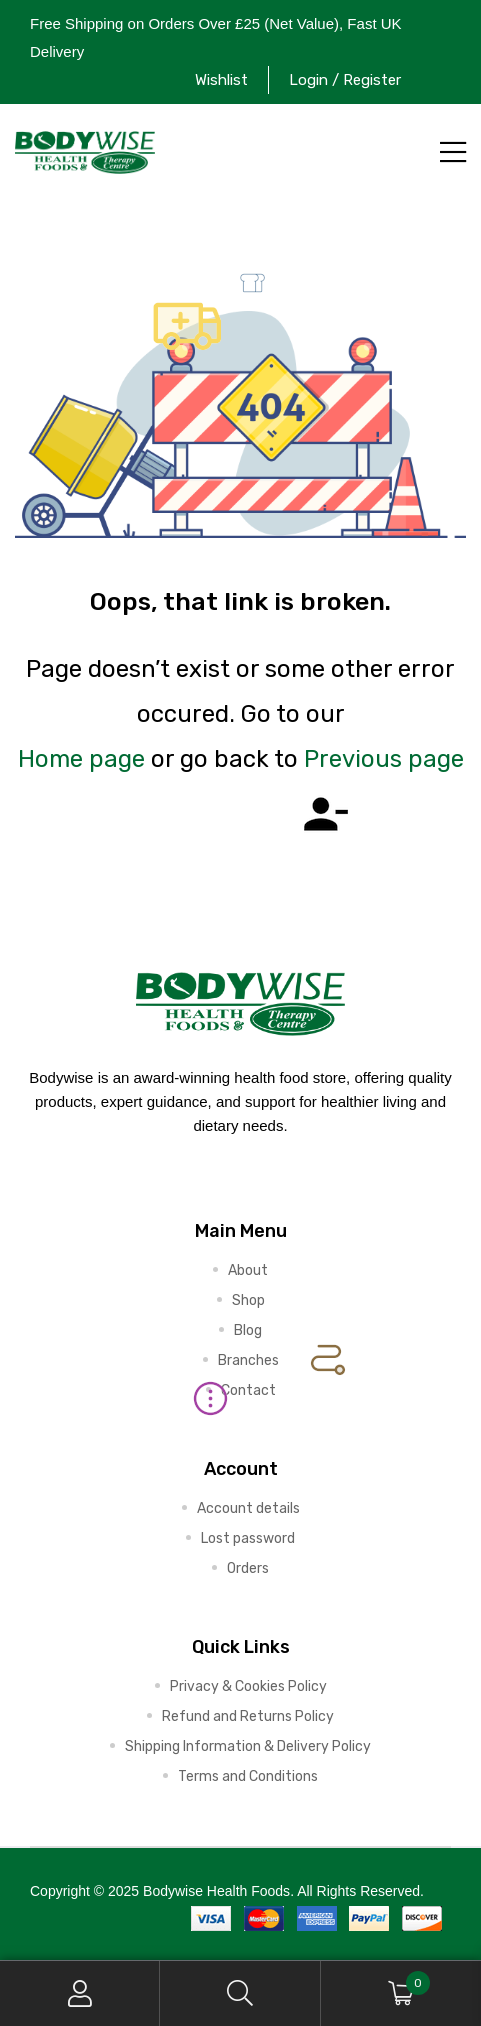  What do you see at coordinates (328, 1358) in the screenshot?
I see `view or edit a custom path` at bounding box center [328, 1358].